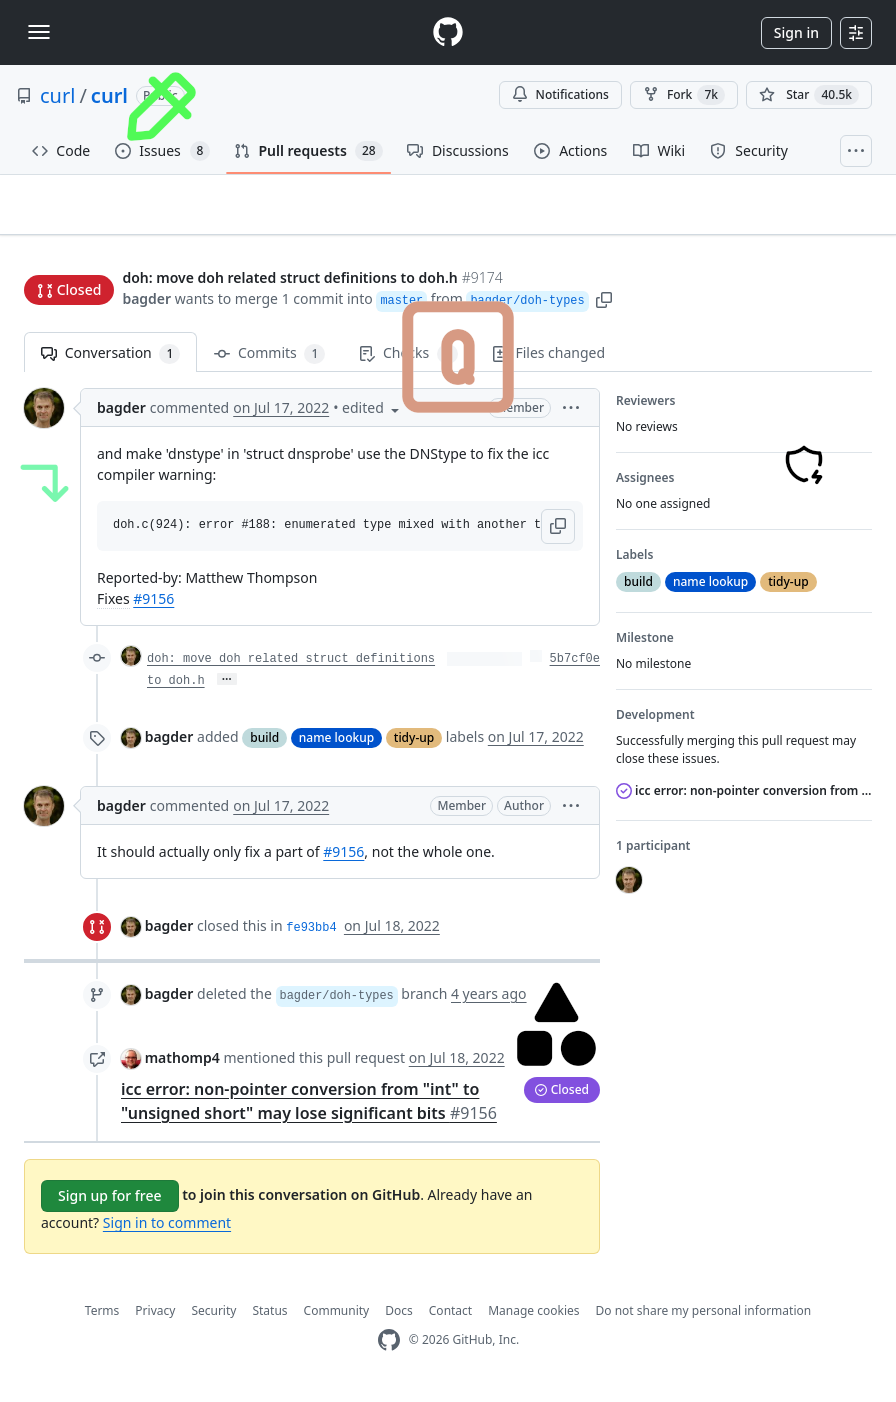  I want to click on access shape tools or drawing options, so click(556, 1026).